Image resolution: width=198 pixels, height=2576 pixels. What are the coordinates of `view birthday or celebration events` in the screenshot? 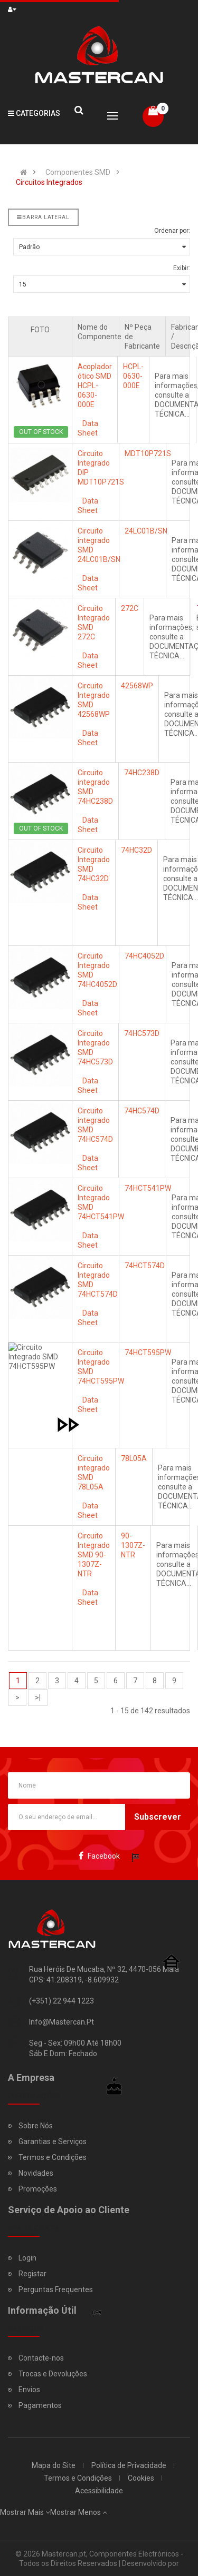 It's located at (114, 2086).